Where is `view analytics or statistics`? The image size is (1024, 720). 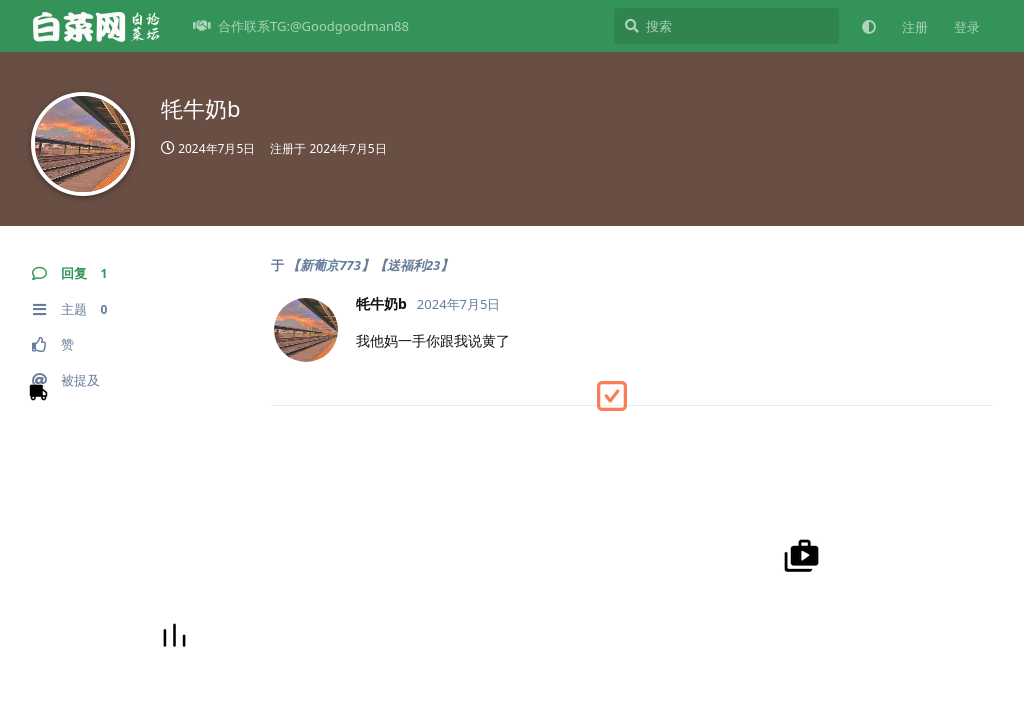 view analytics or statistics is located at coordinates (174, 634).